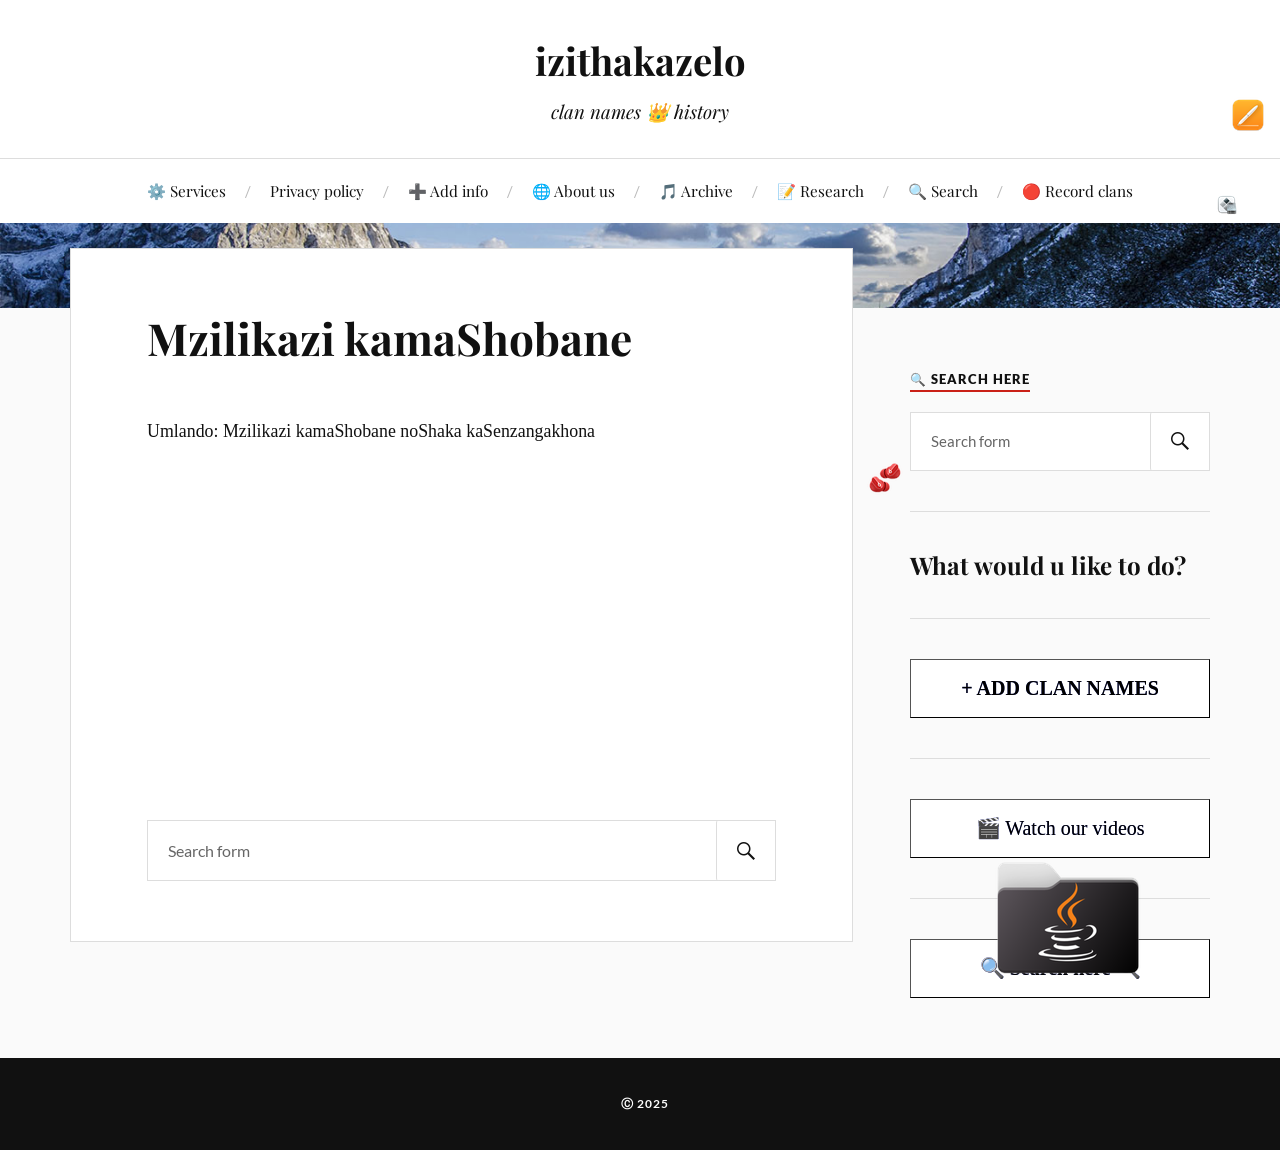  Describe the element at coordinates (1226, 204) in the screenshot. I see `launch boot camp assistant to install windows on your mac` at that location.